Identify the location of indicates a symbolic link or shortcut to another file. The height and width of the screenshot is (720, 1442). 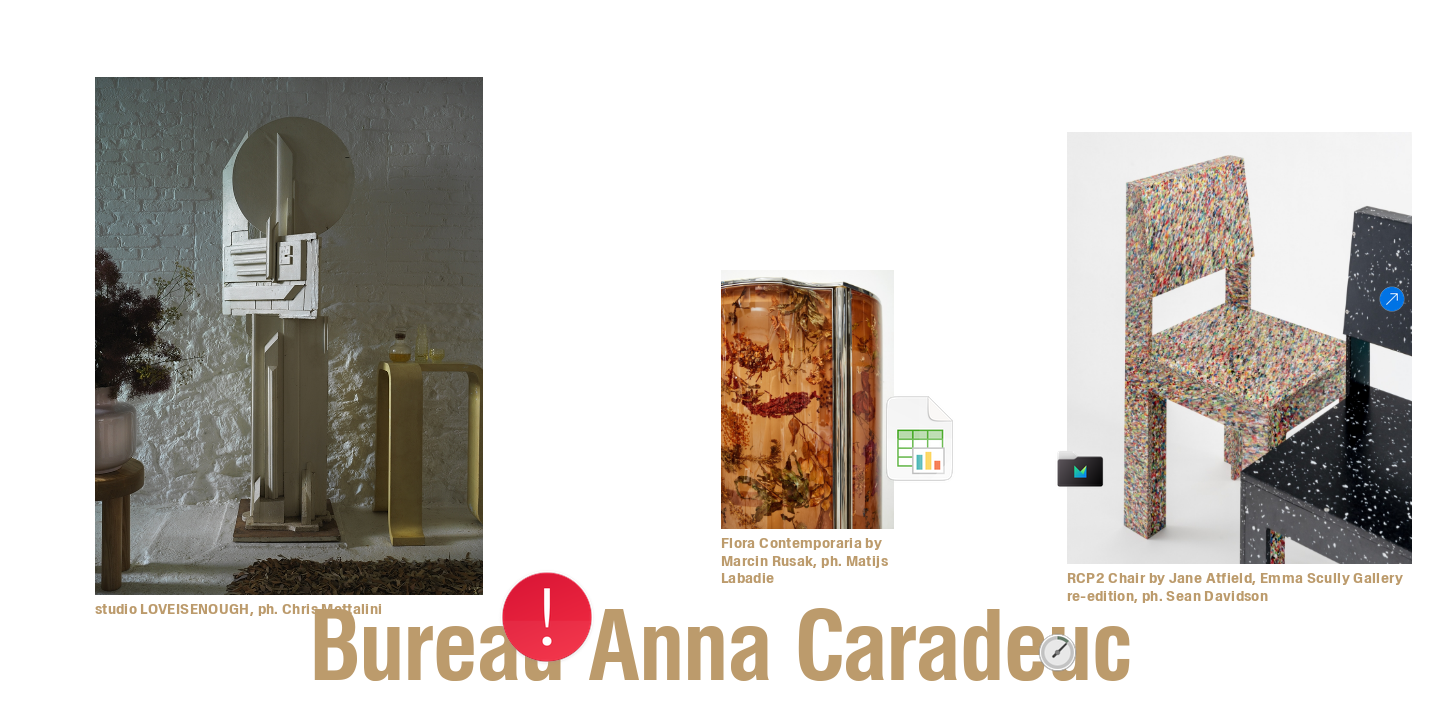
(1392, 299).